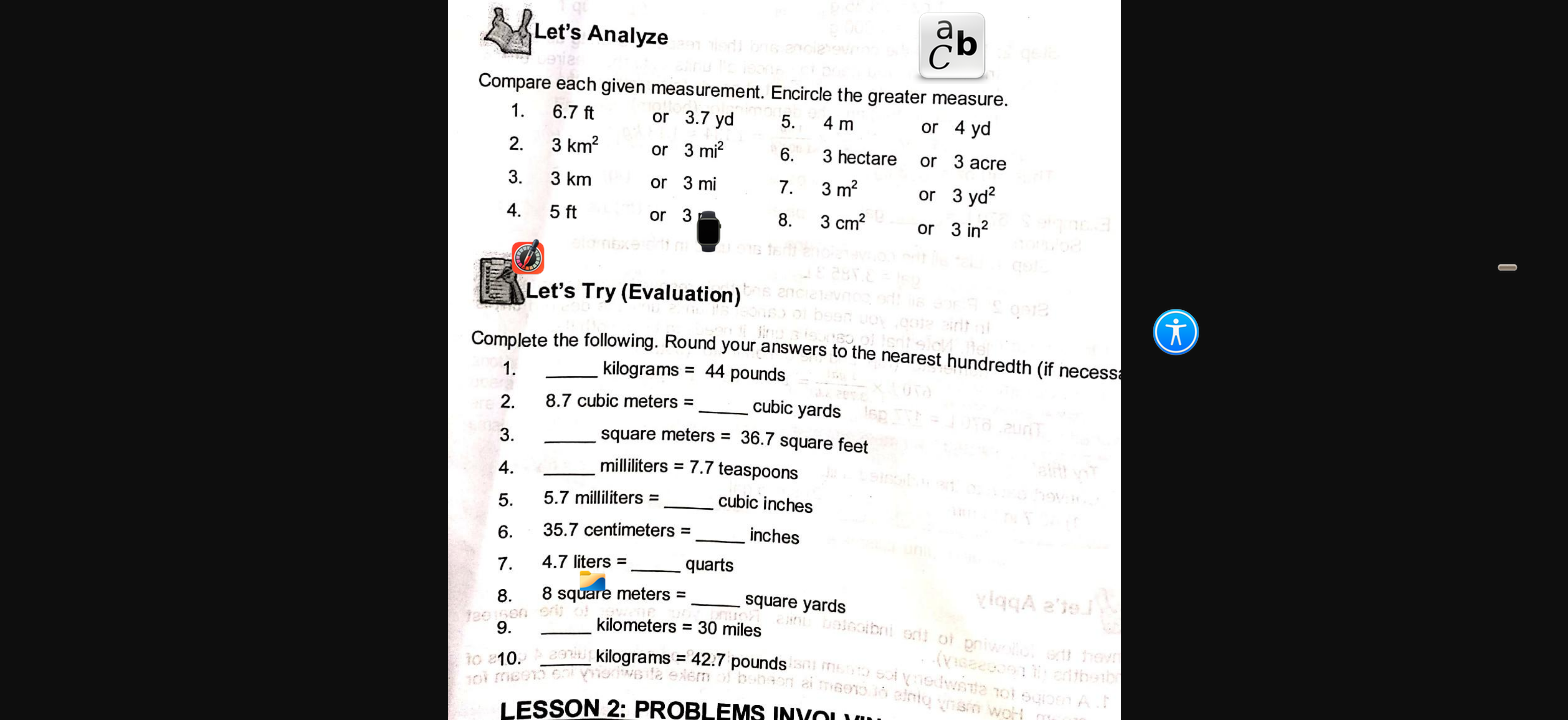 The image size is (1568, 720). What do you see at coordinates (592, 581) in the screenshot?
I see `open your files folder` at bounding box center [592, 581].